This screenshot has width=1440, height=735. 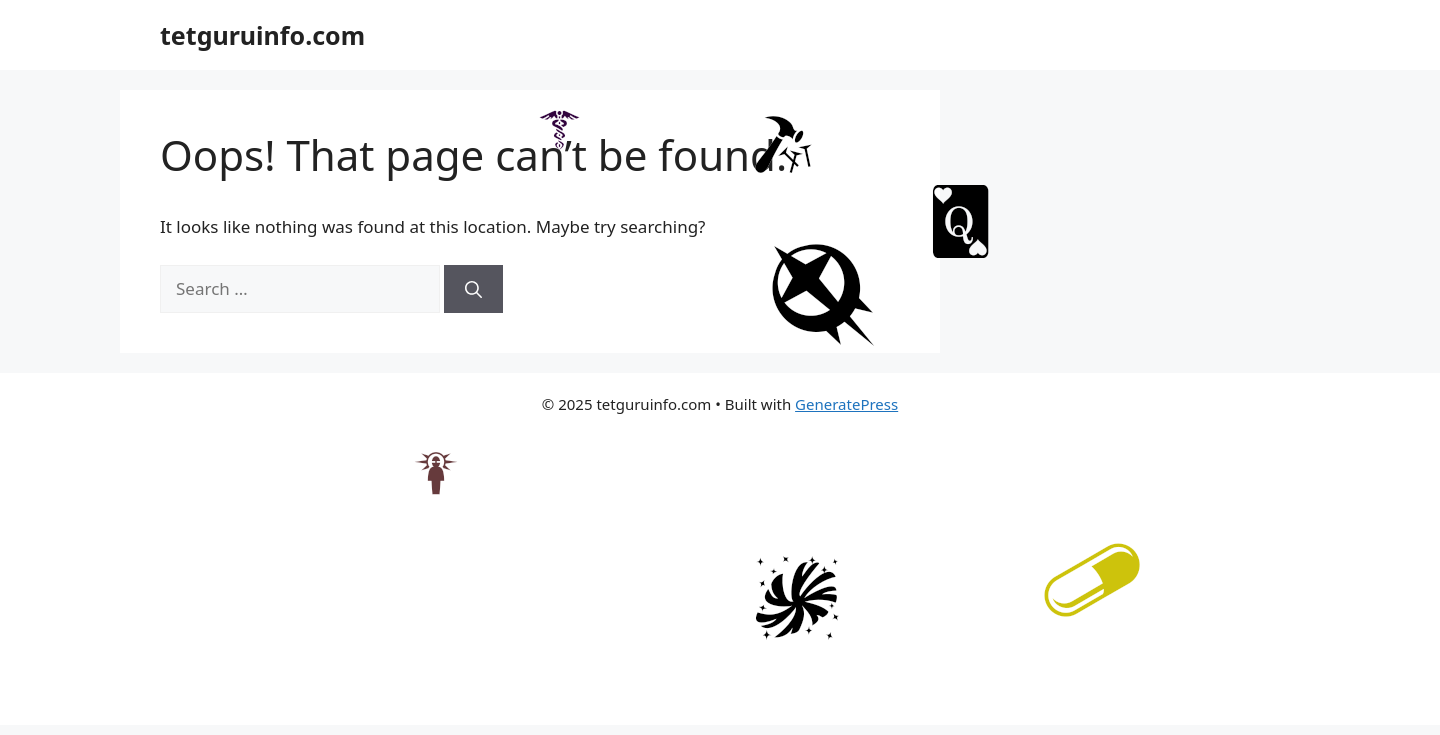 What do you see at coordinates (822, 294) in the screenshot?
I see `indicates a critical hit or special attack` at bounding box center [822, 294].